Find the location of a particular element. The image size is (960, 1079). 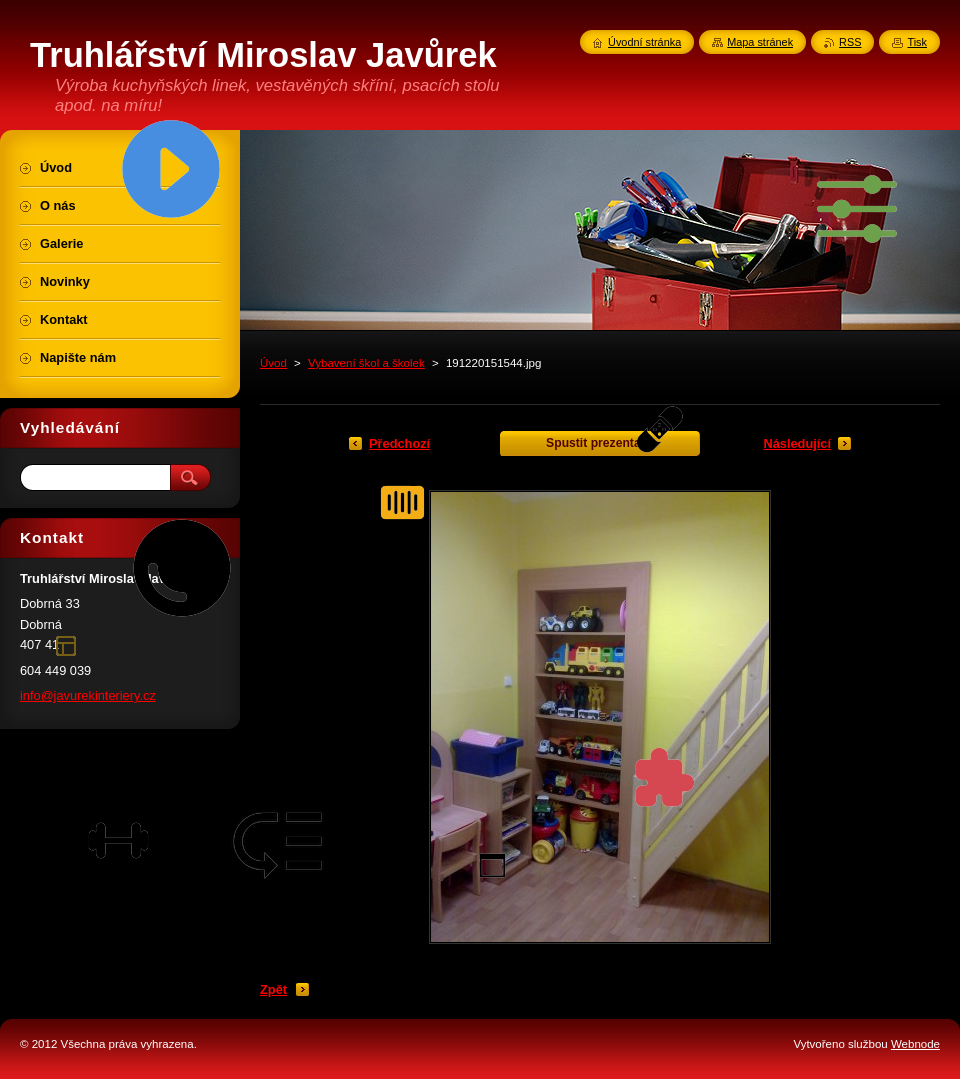

apply inner shadow effect to bottom-left corner is located at coordinates (182, 568).